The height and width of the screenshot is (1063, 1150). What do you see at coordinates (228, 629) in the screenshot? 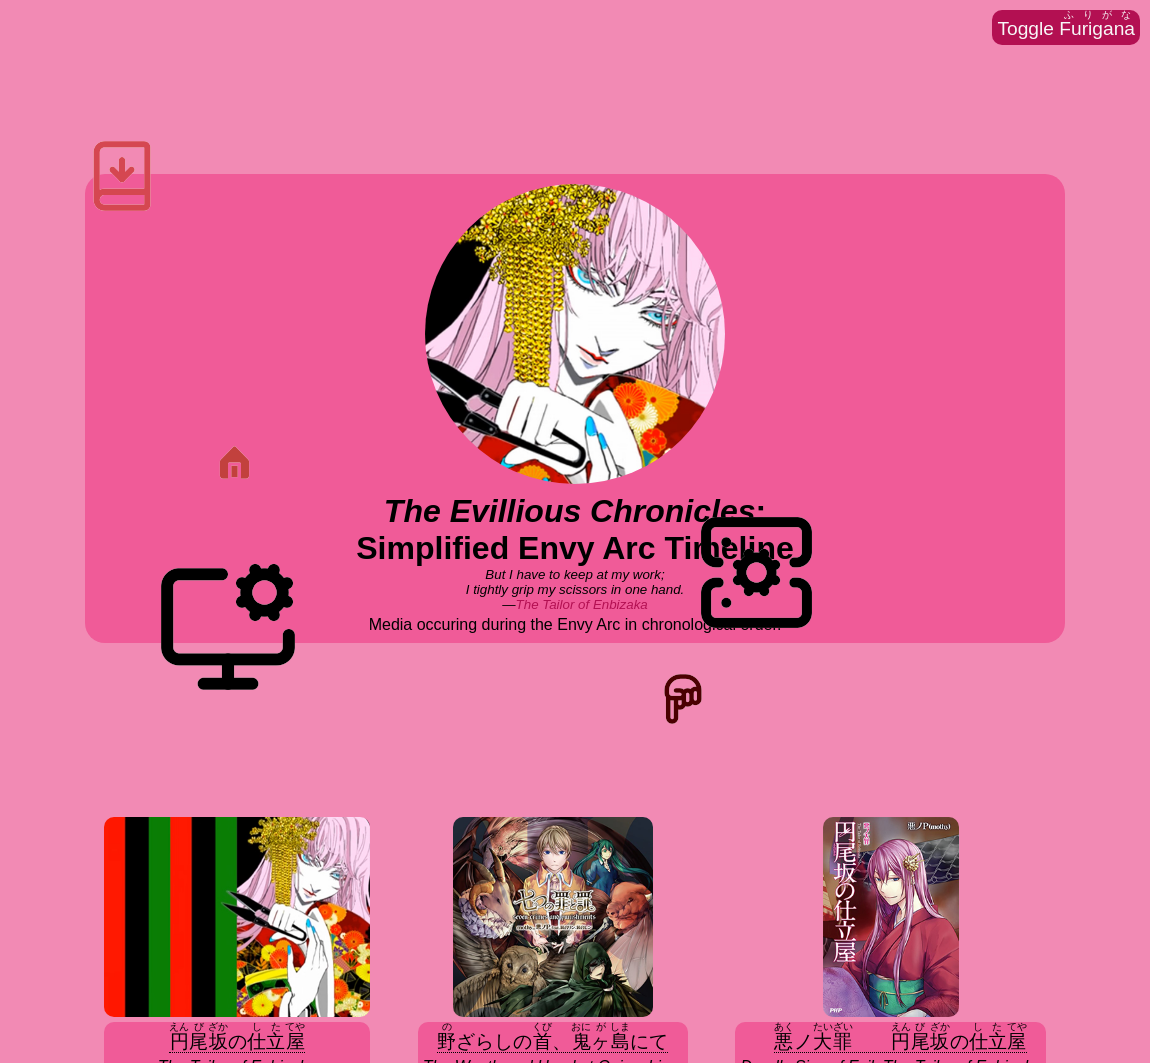
I see `access display settings` at bounding box center [228, 629].